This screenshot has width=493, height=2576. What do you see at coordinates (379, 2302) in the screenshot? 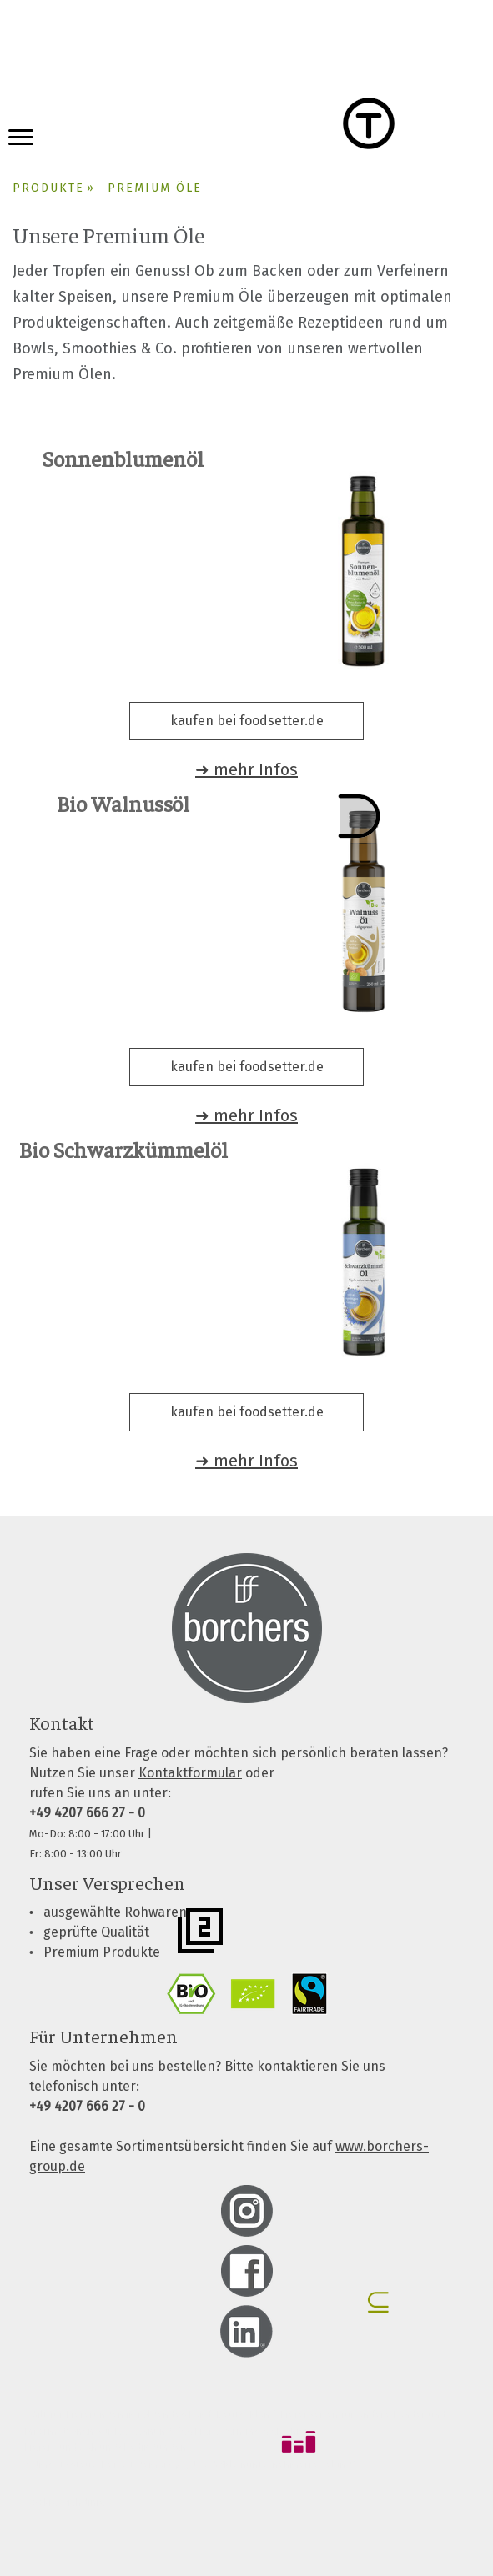
I see `indicates a subset relationship in mathematical notation` at bounding box center [379, 2302].